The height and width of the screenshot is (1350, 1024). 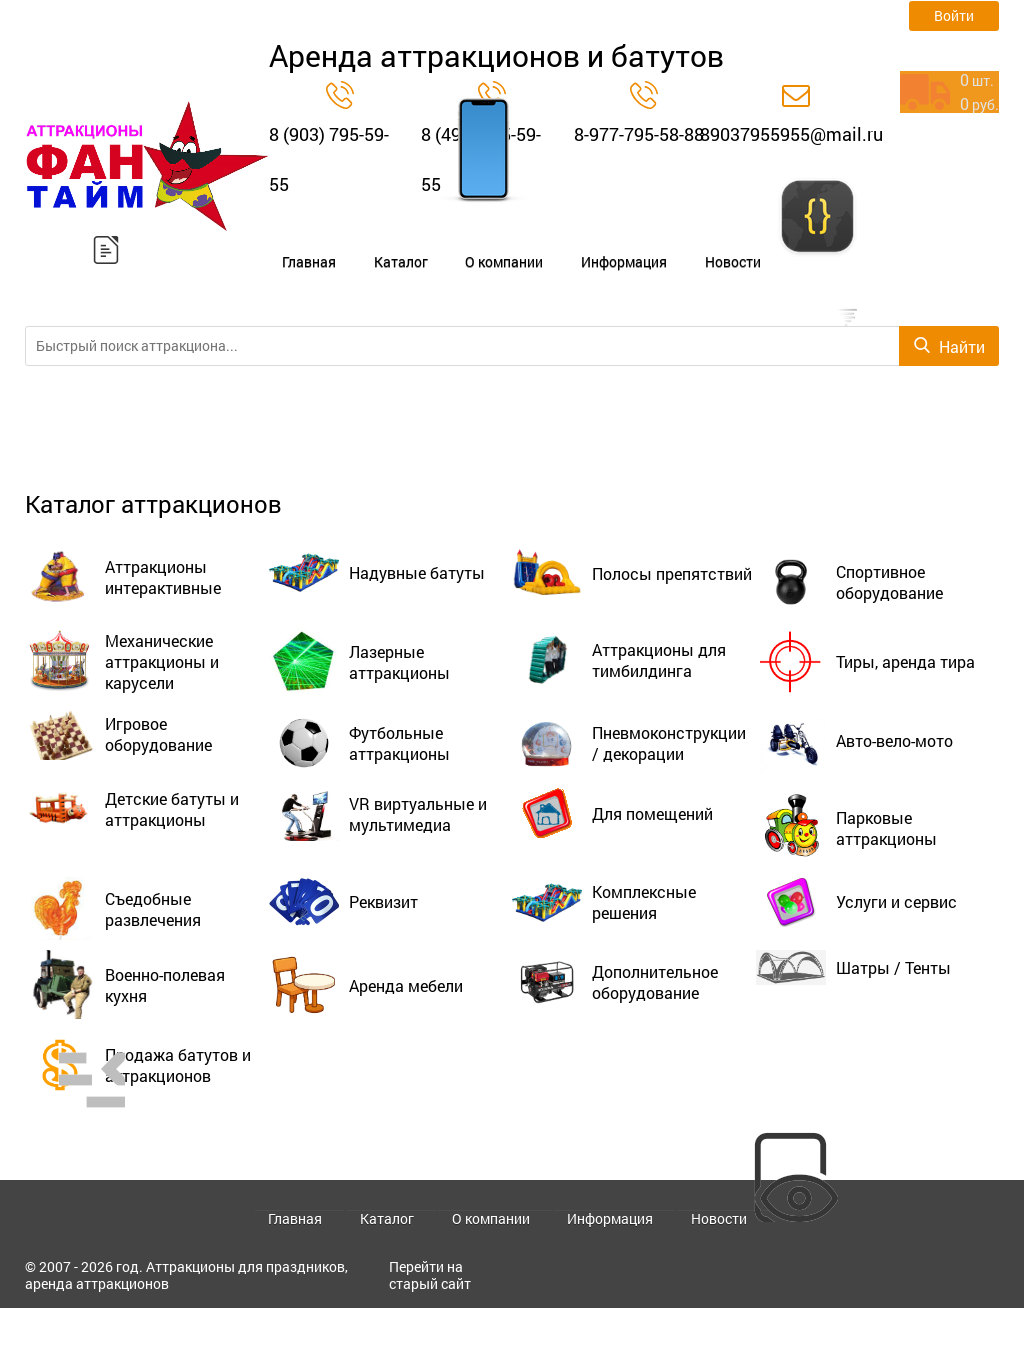 What do you see at coordinates (106, 250) in the screenshot?
I see `open LibreOffice Writer document editor` at bounding box center [106, 250].